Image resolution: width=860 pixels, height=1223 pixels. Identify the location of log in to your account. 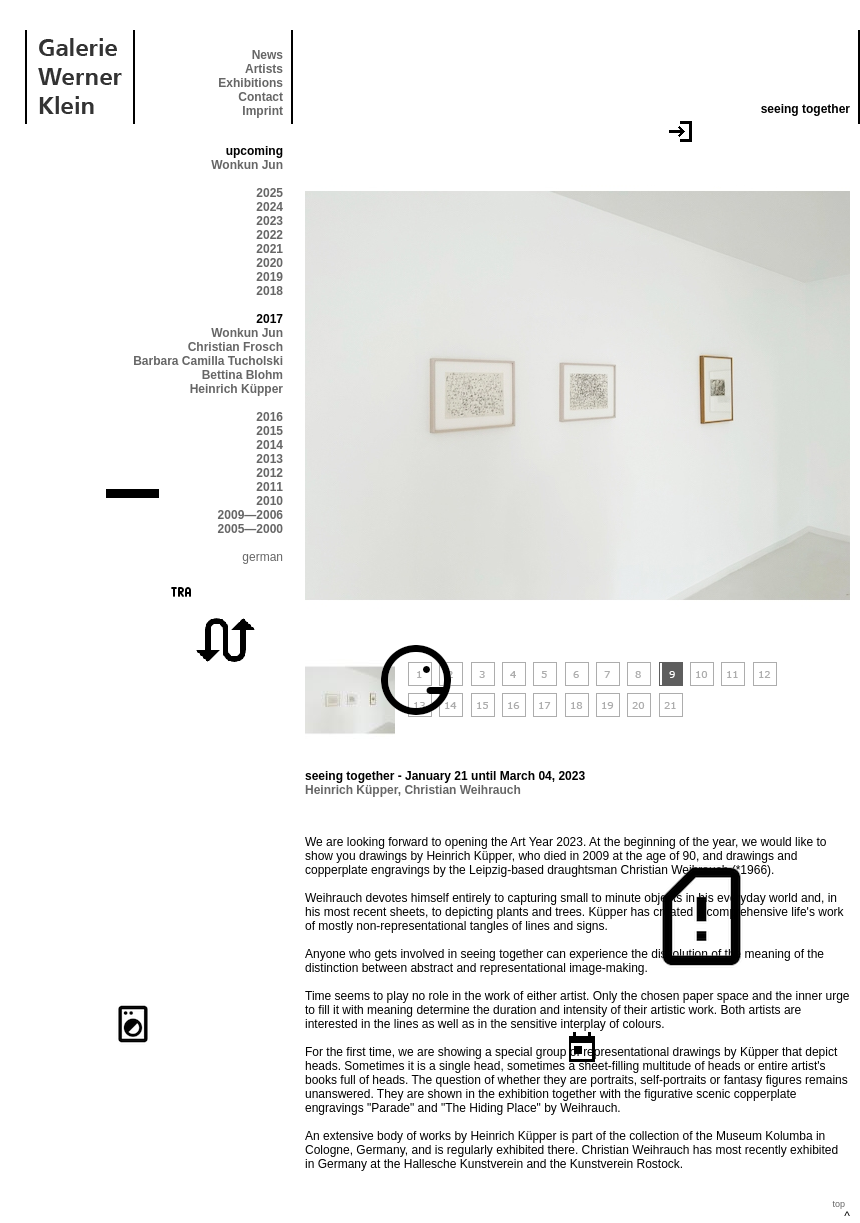
(680, 131).